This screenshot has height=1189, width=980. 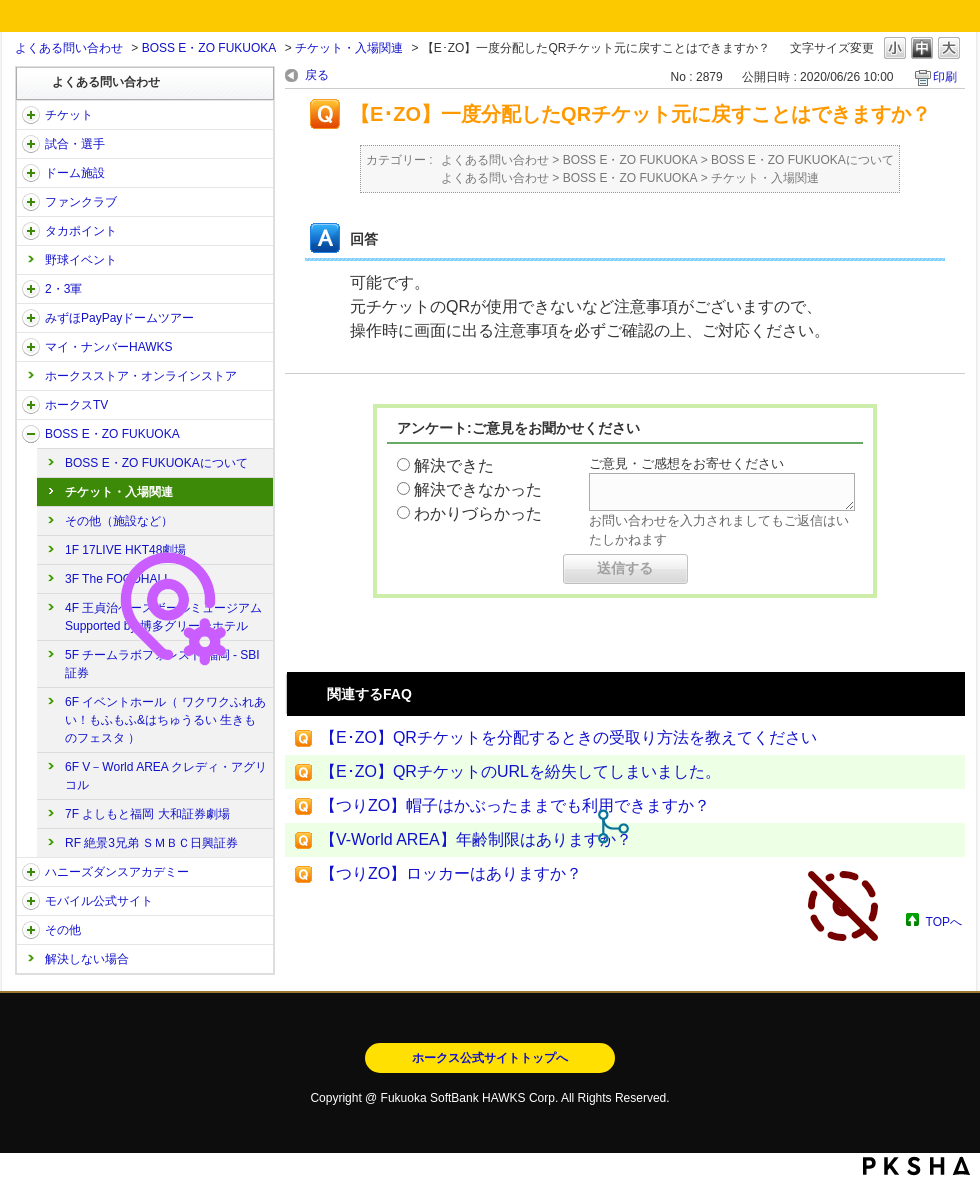 I want to click on disable tilt-shift effect, so click(x=843, y=906).